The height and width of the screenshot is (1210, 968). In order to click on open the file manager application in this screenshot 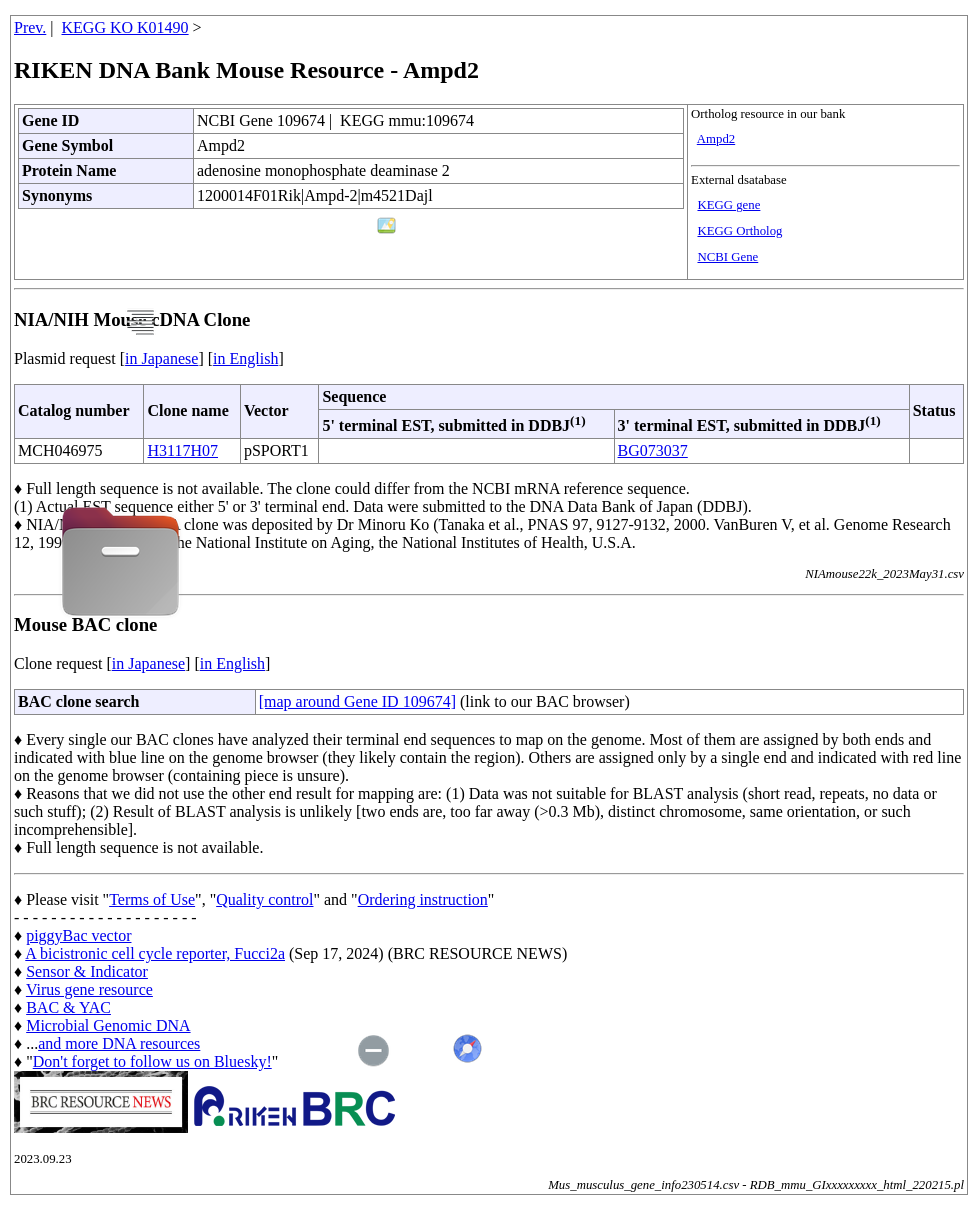, I will do `click(120, 561)`.